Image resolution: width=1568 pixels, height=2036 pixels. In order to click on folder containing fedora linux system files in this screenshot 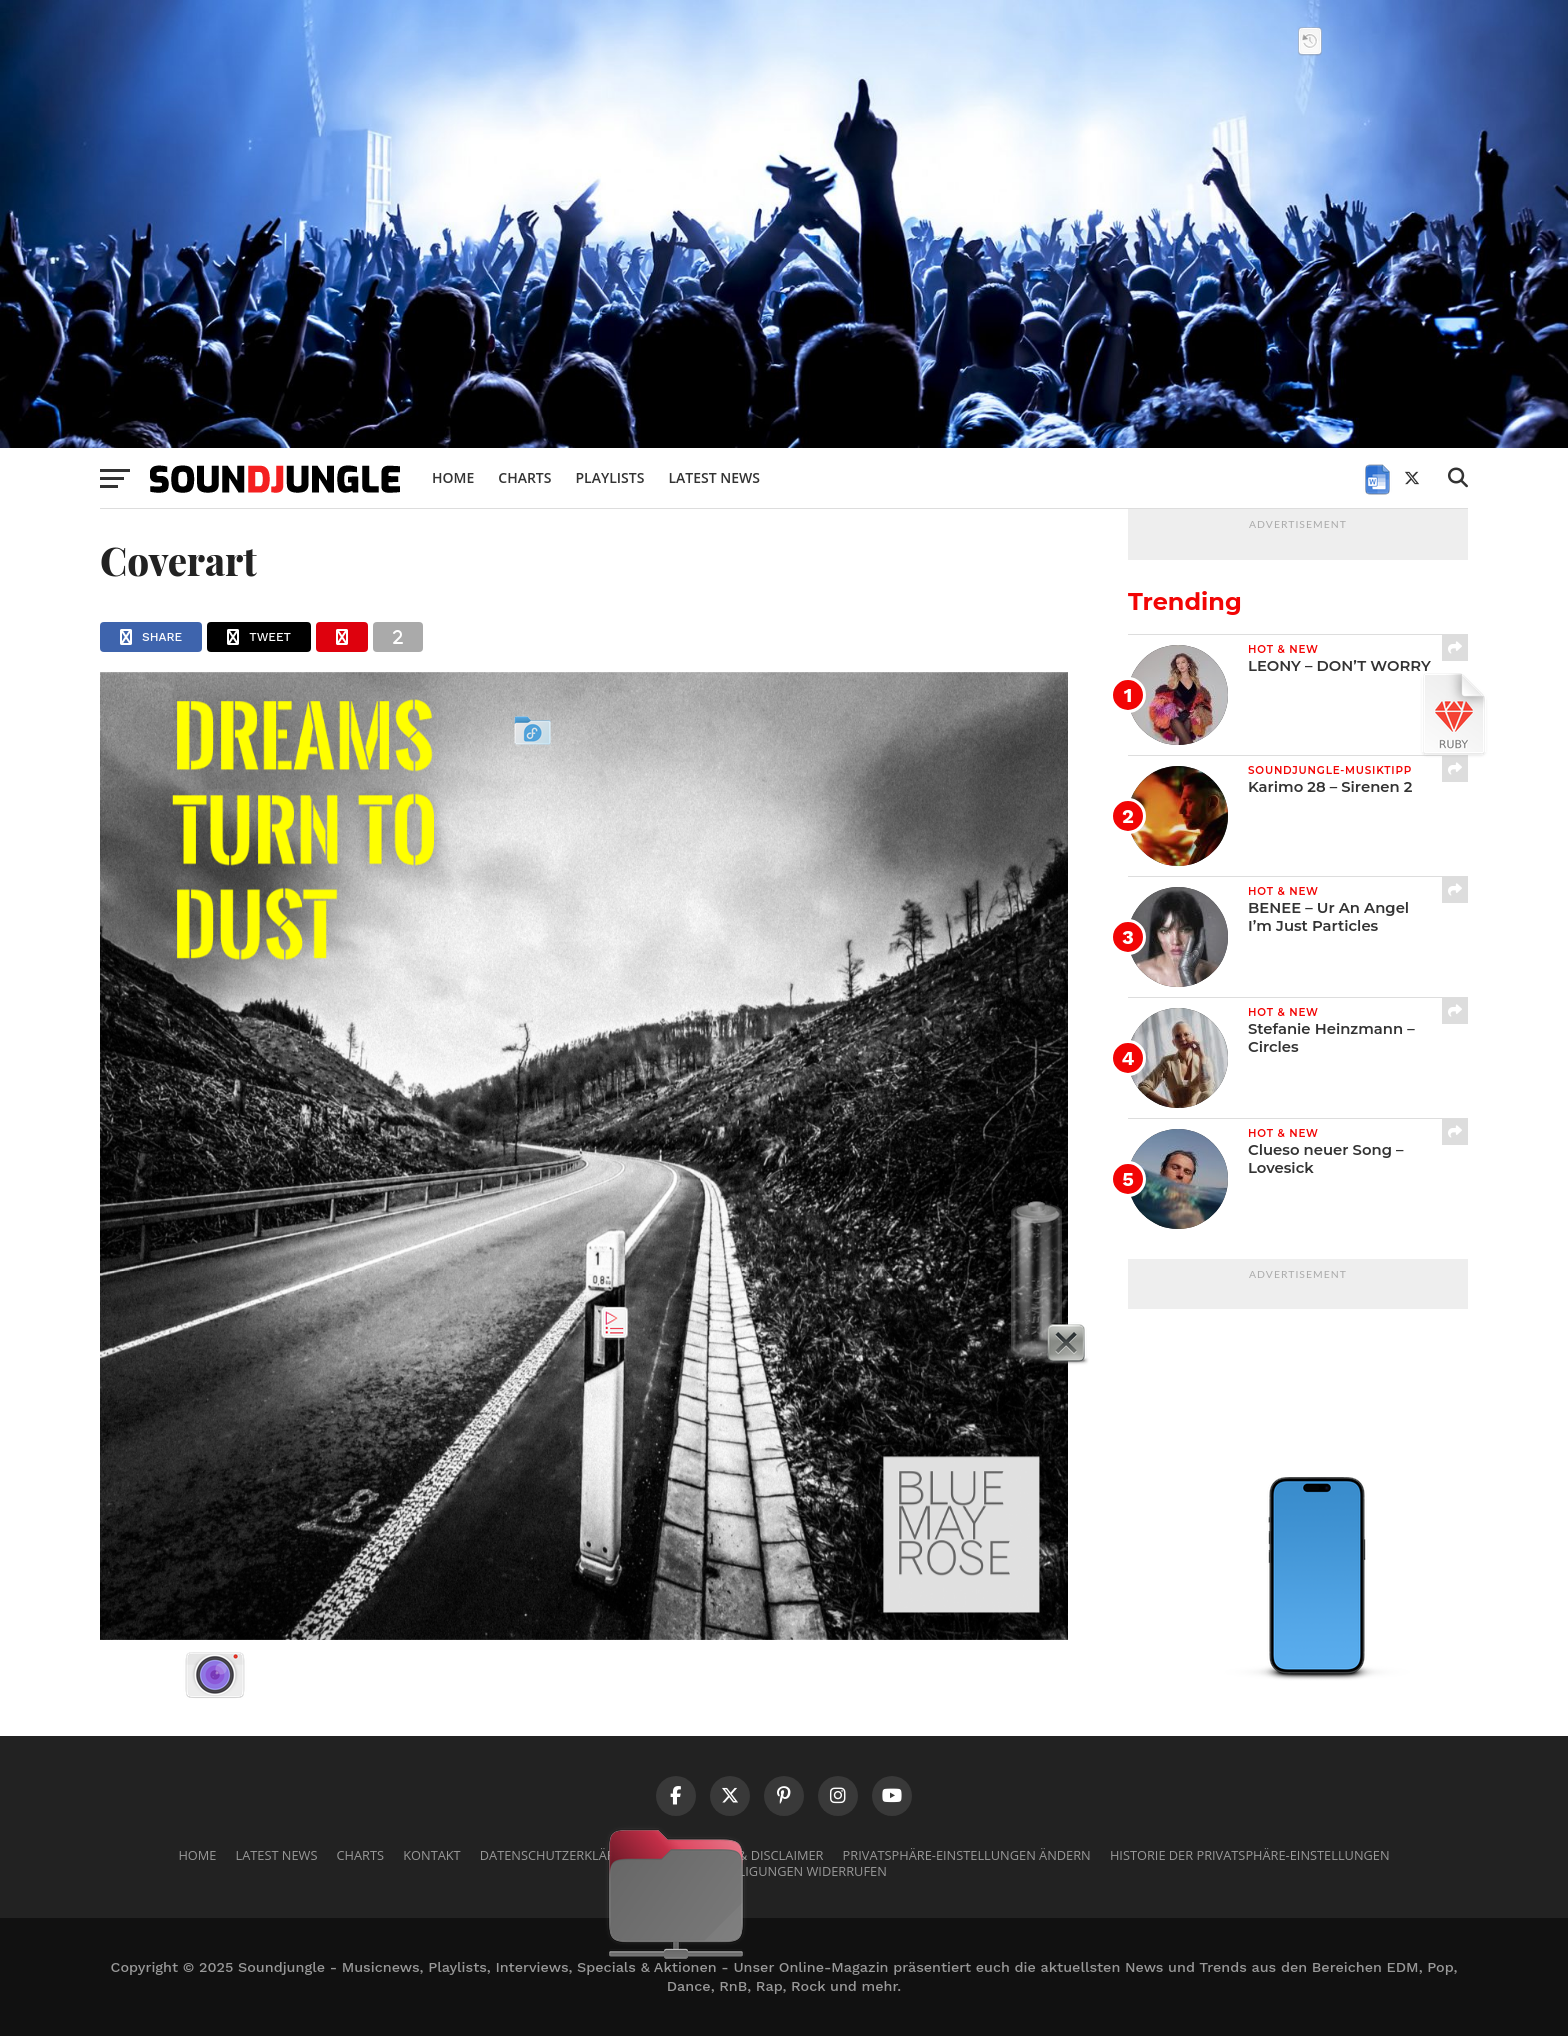, I will do `click(532, 731)`.